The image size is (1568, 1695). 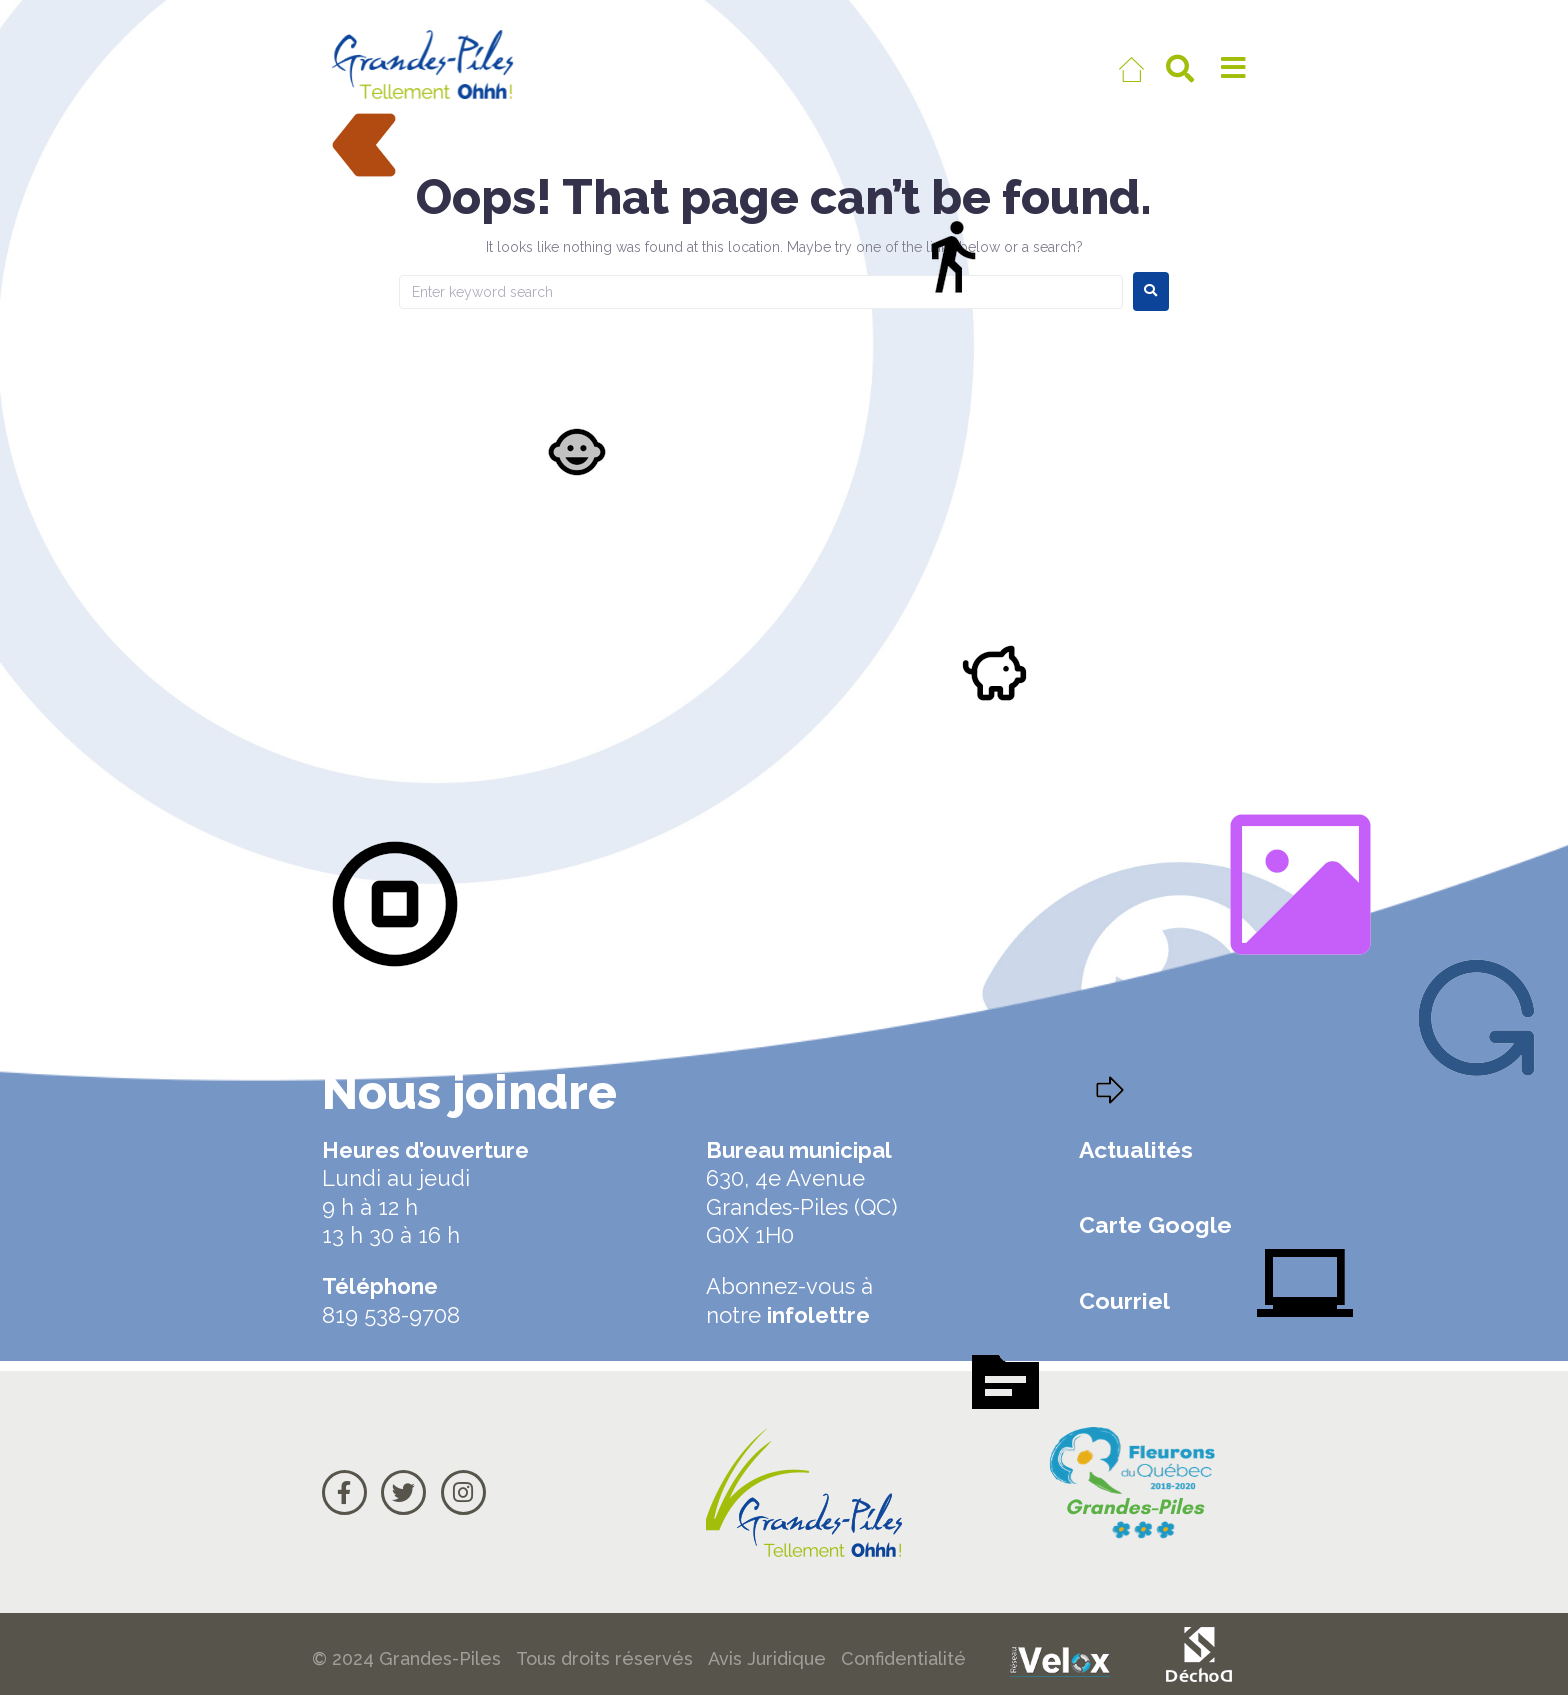 I want to click on view image or photo, so click(x=1300, y=884).